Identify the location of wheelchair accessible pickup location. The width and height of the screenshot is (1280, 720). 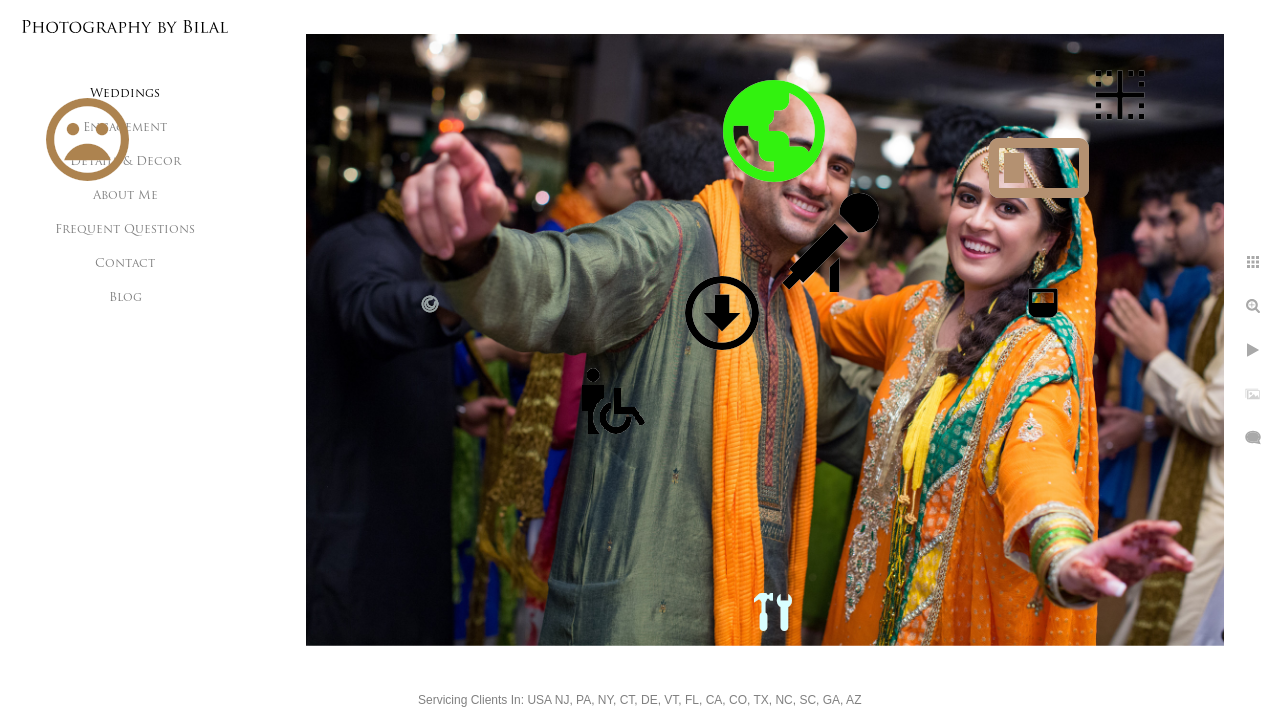
(611, 401).